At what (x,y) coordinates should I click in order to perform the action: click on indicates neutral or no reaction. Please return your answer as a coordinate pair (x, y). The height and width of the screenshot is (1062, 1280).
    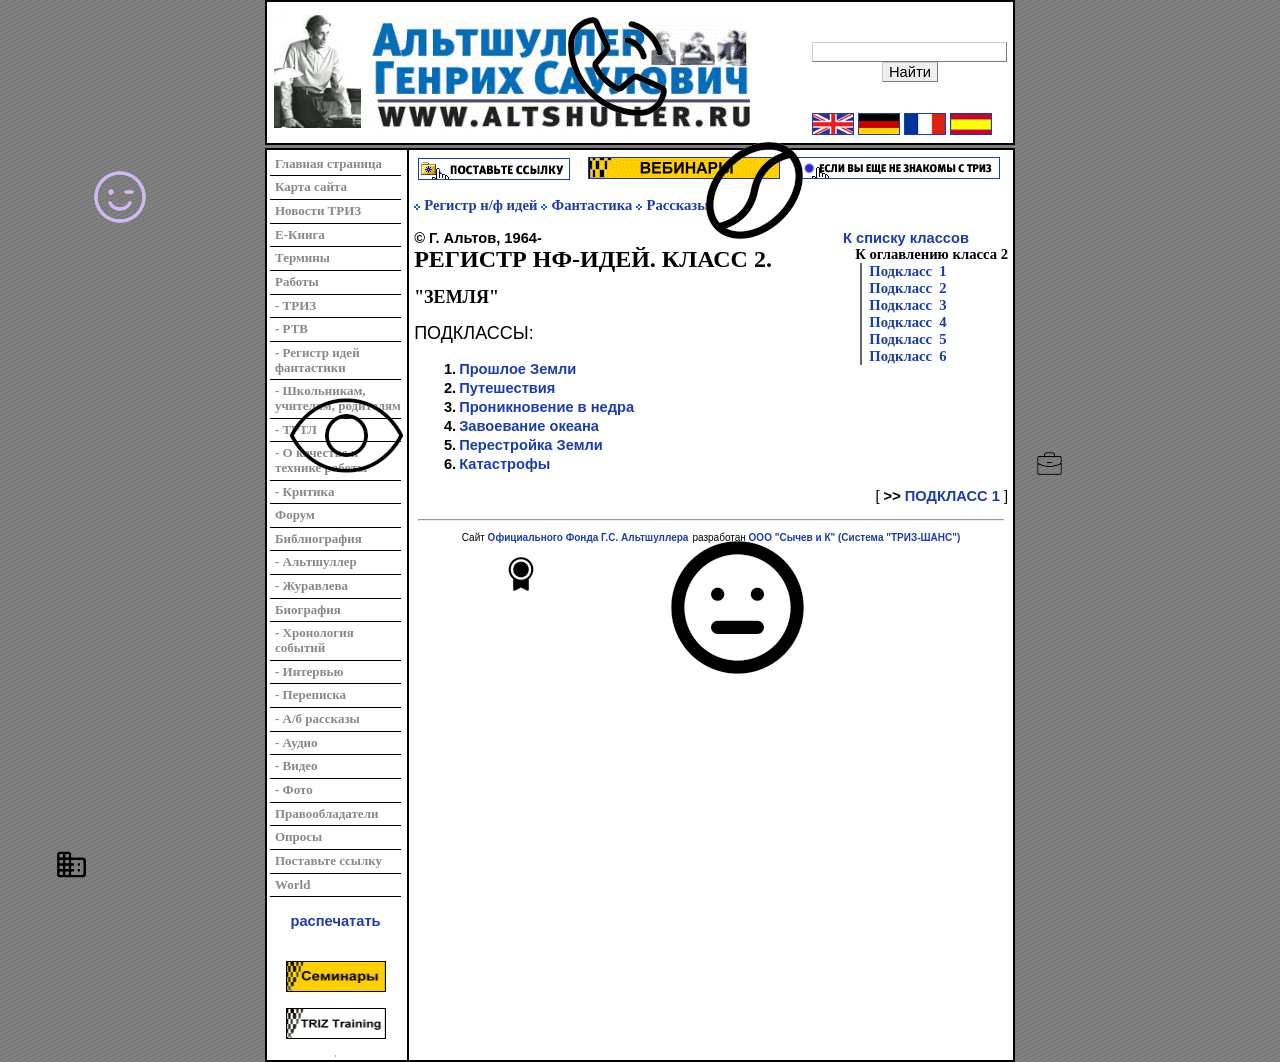
    Looking at the image, I should click on (737, 607).